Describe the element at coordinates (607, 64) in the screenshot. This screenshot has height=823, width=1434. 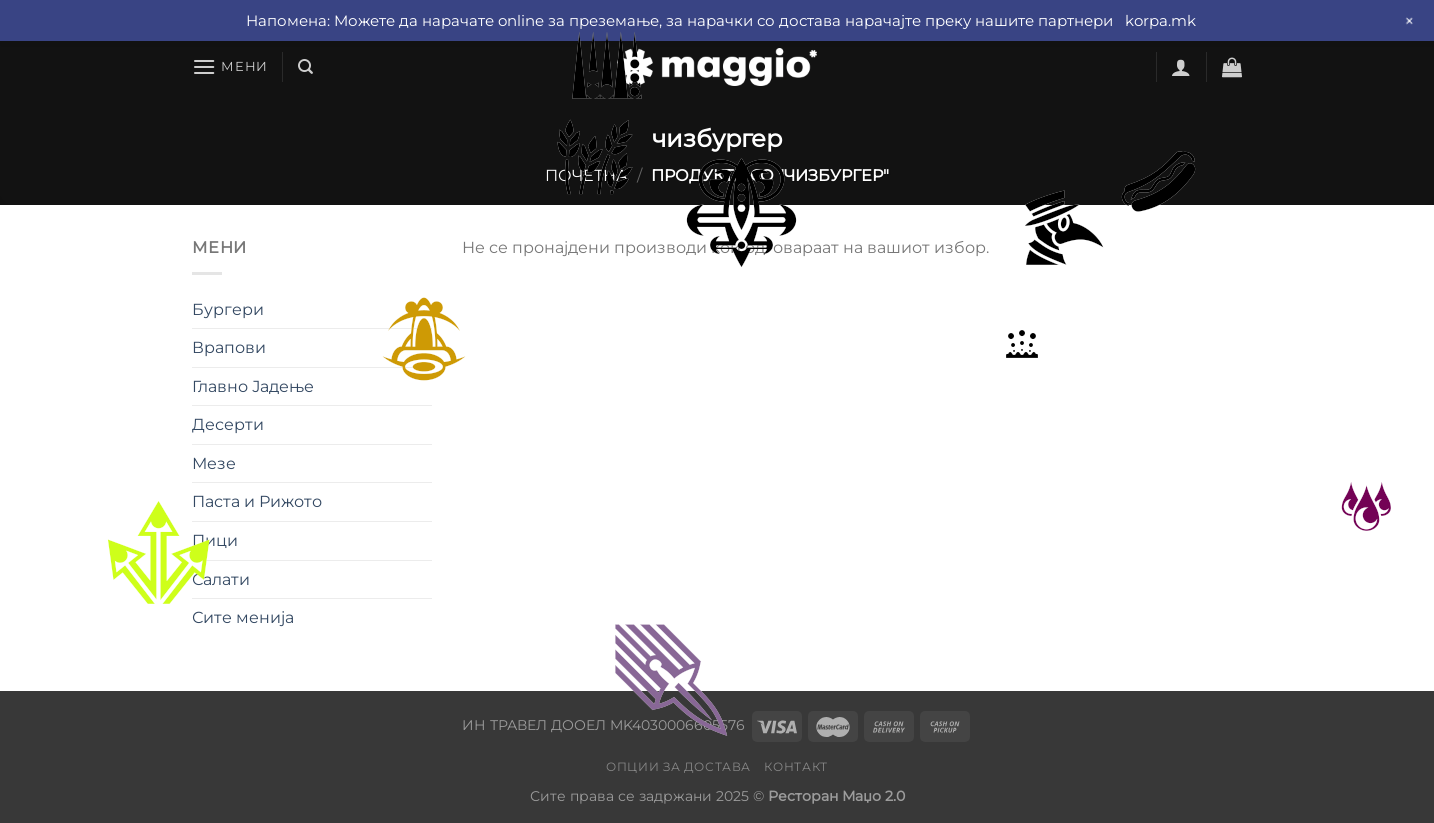
I see `play backgammon` at that location.